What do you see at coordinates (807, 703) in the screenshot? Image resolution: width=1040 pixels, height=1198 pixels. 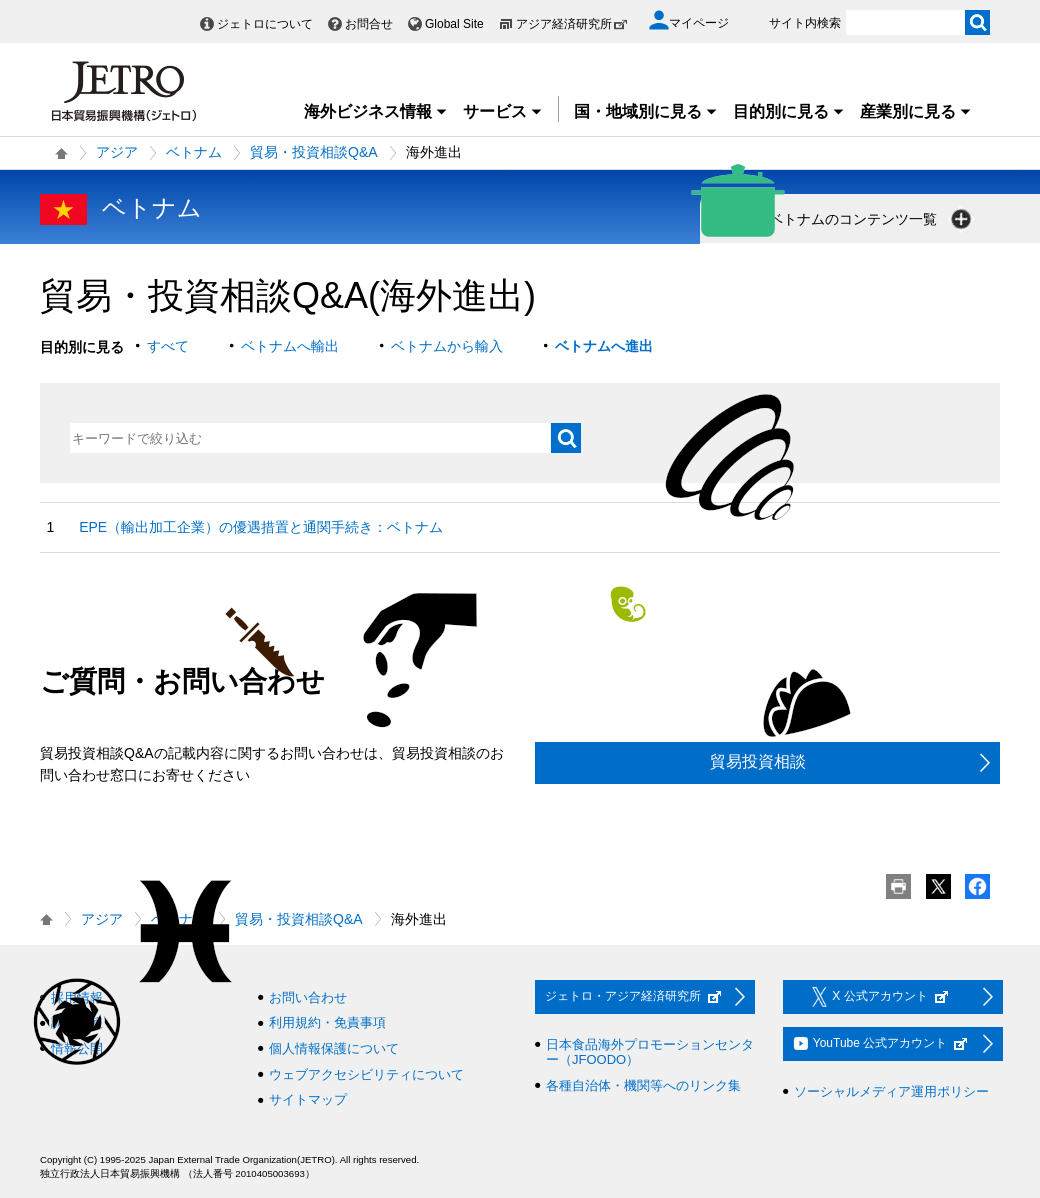 I see `browse mexican food options` at bounding box center [807, 703].